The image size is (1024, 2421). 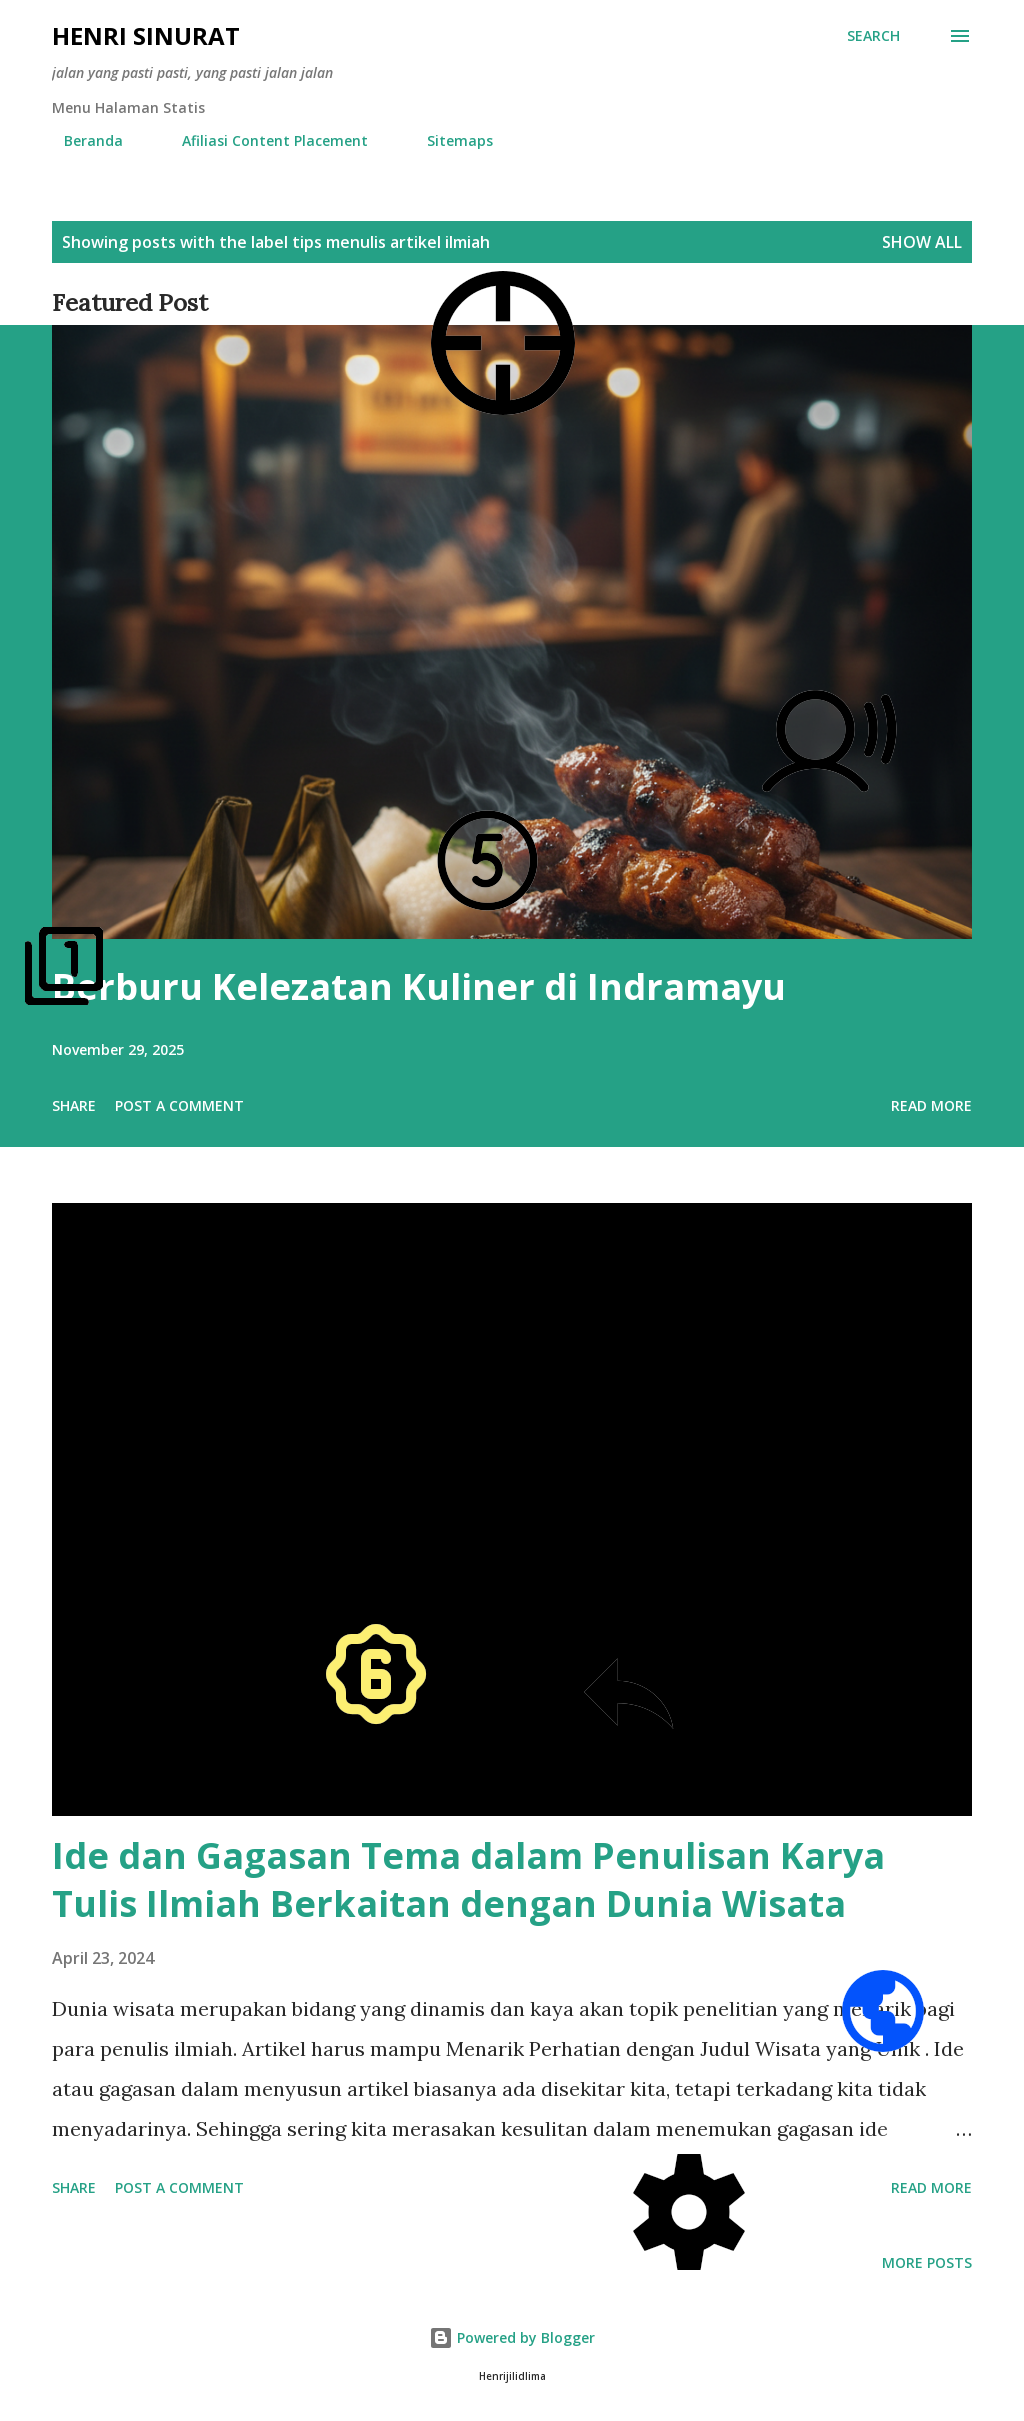 I want to click on indicates step five in a multi-step process, so click(x=487, y=860).